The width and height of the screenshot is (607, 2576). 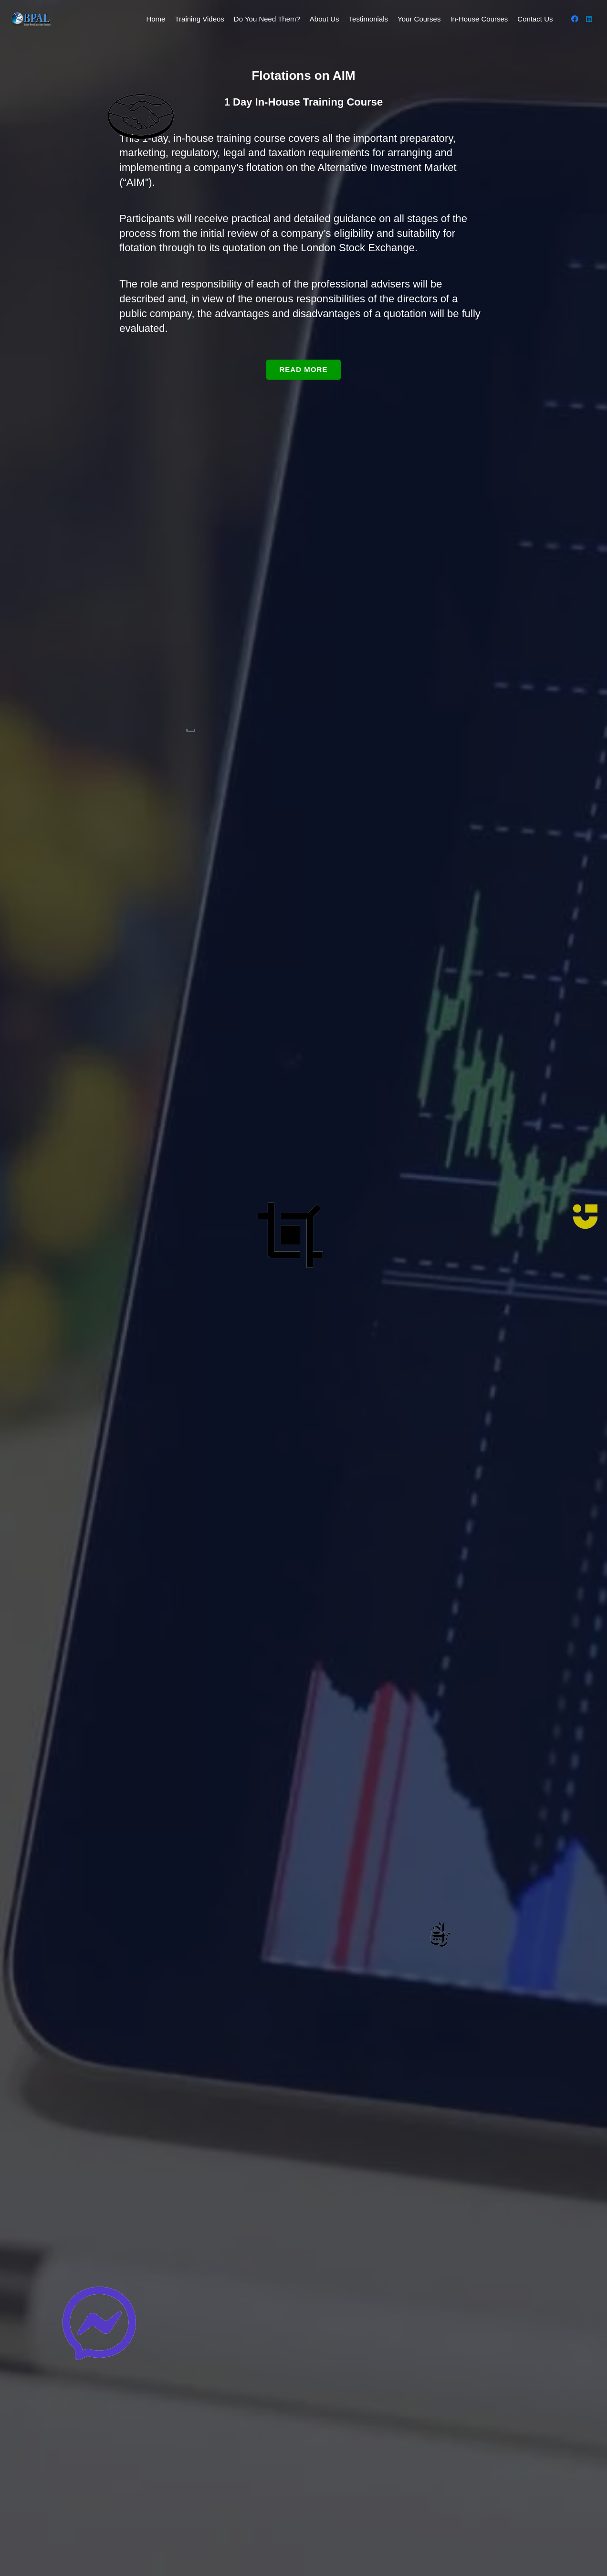 What do you see at coordinates (190, 730) in the screenshot?
I see `insert a space character in text` at bounding box center [190, 730].